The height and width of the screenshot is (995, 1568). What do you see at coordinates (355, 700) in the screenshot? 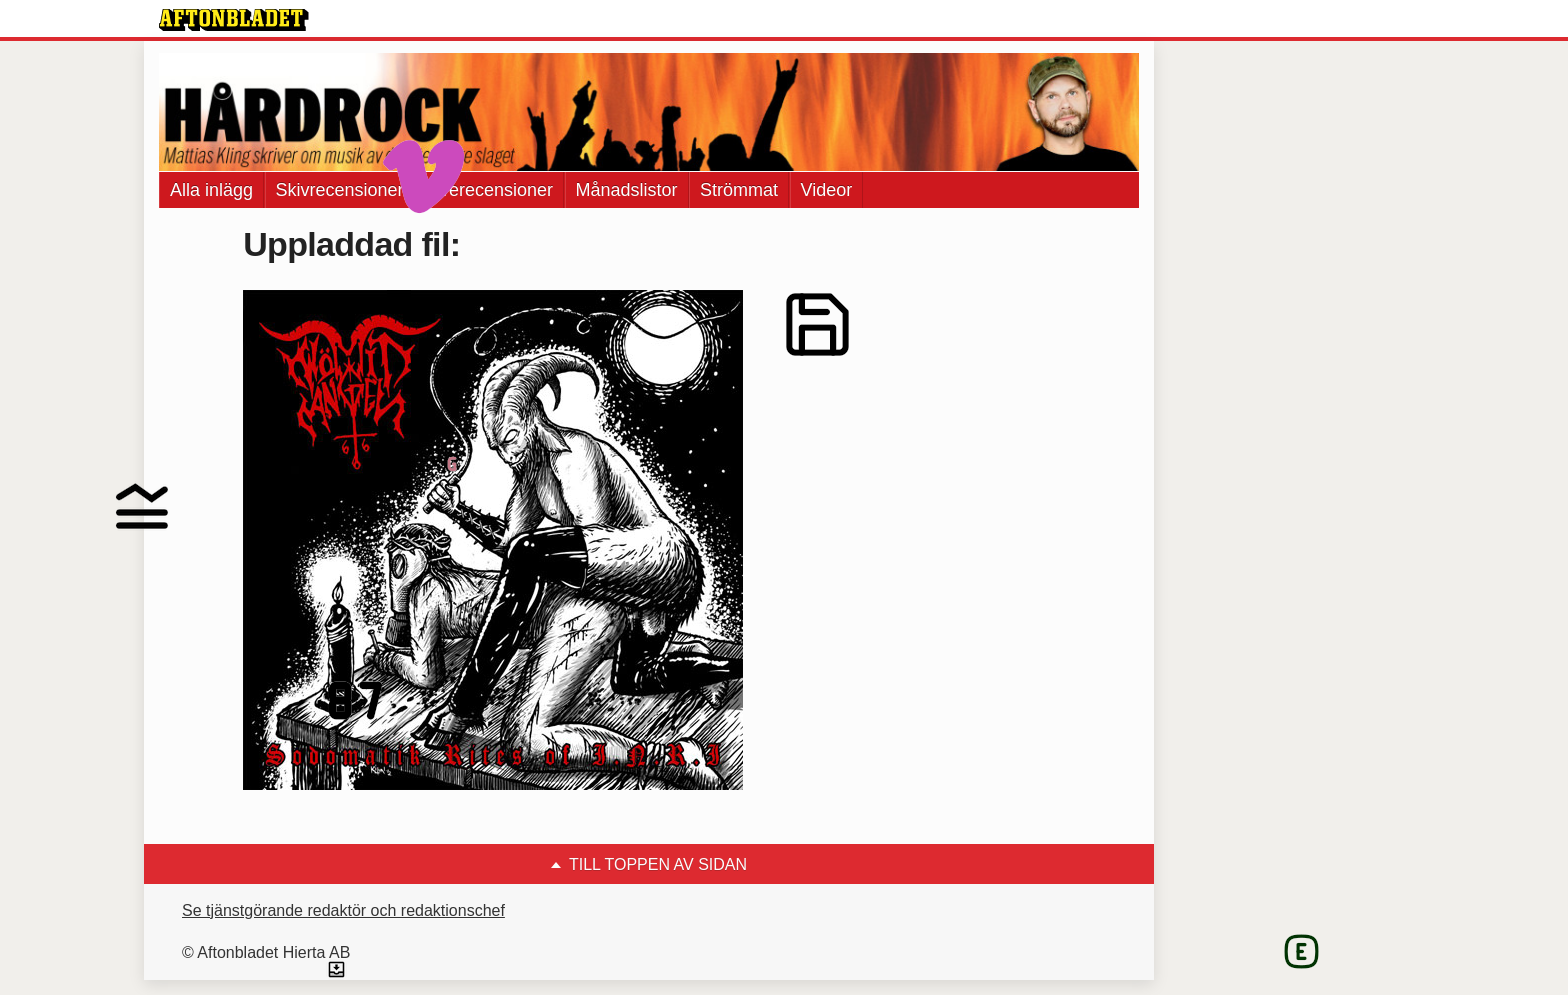
I see `displays the number 87 as a badge or count indicator` at bounding box center [355, 700].